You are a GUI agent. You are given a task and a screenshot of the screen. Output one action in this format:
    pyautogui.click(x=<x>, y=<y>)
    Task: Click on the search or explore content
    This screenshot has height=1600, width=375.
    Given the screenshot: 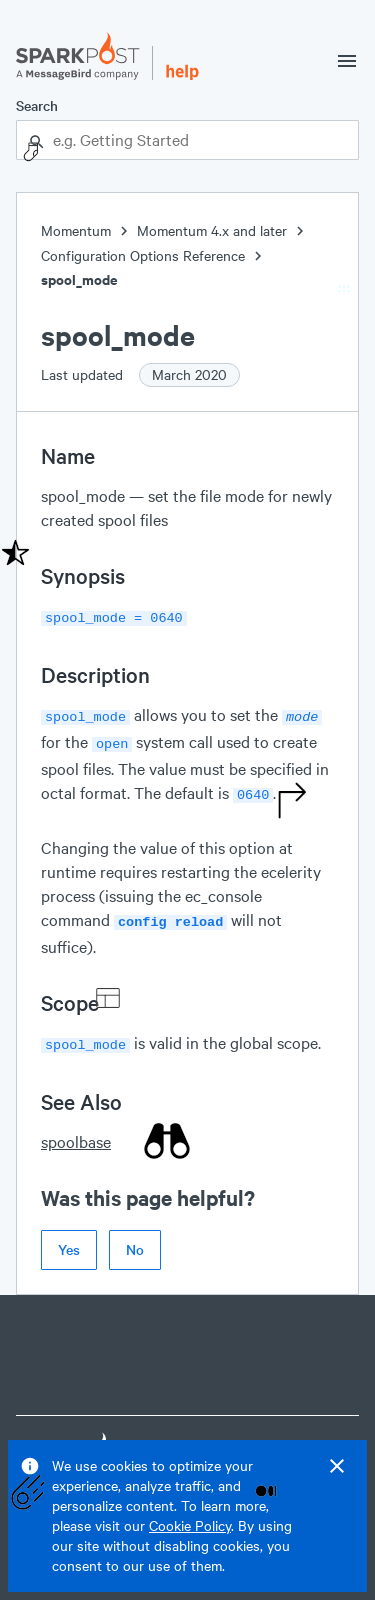 What is the action you would take?
    pyautogui.click(x=167, y=1141)
    